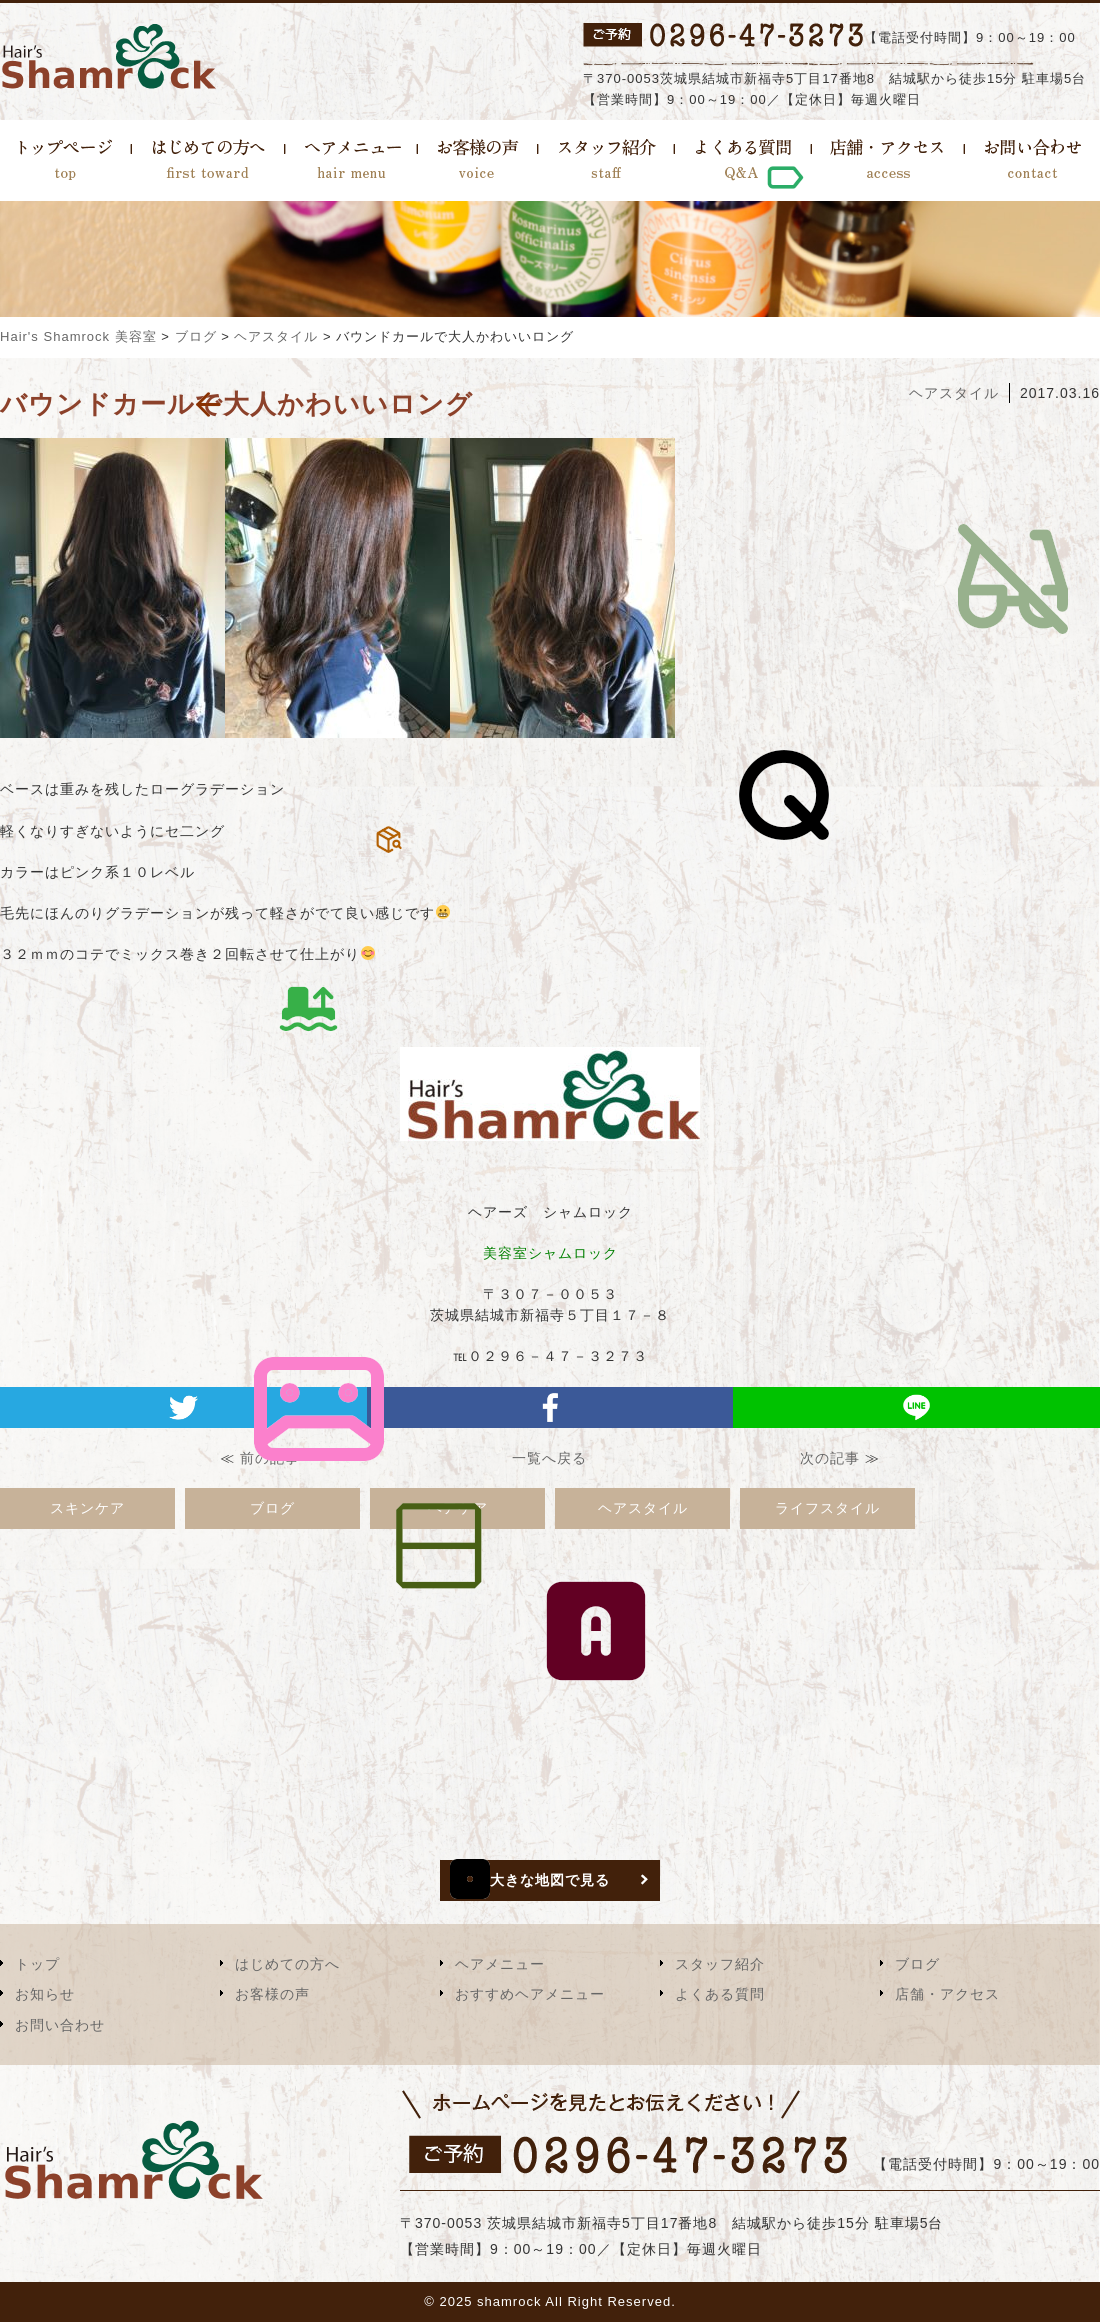 The image size is (1100, 2322). What do you see at coordinates (435, 1542) in the screenshot?
I see `split editor view horizontally` at bounding box center [435, 1542].